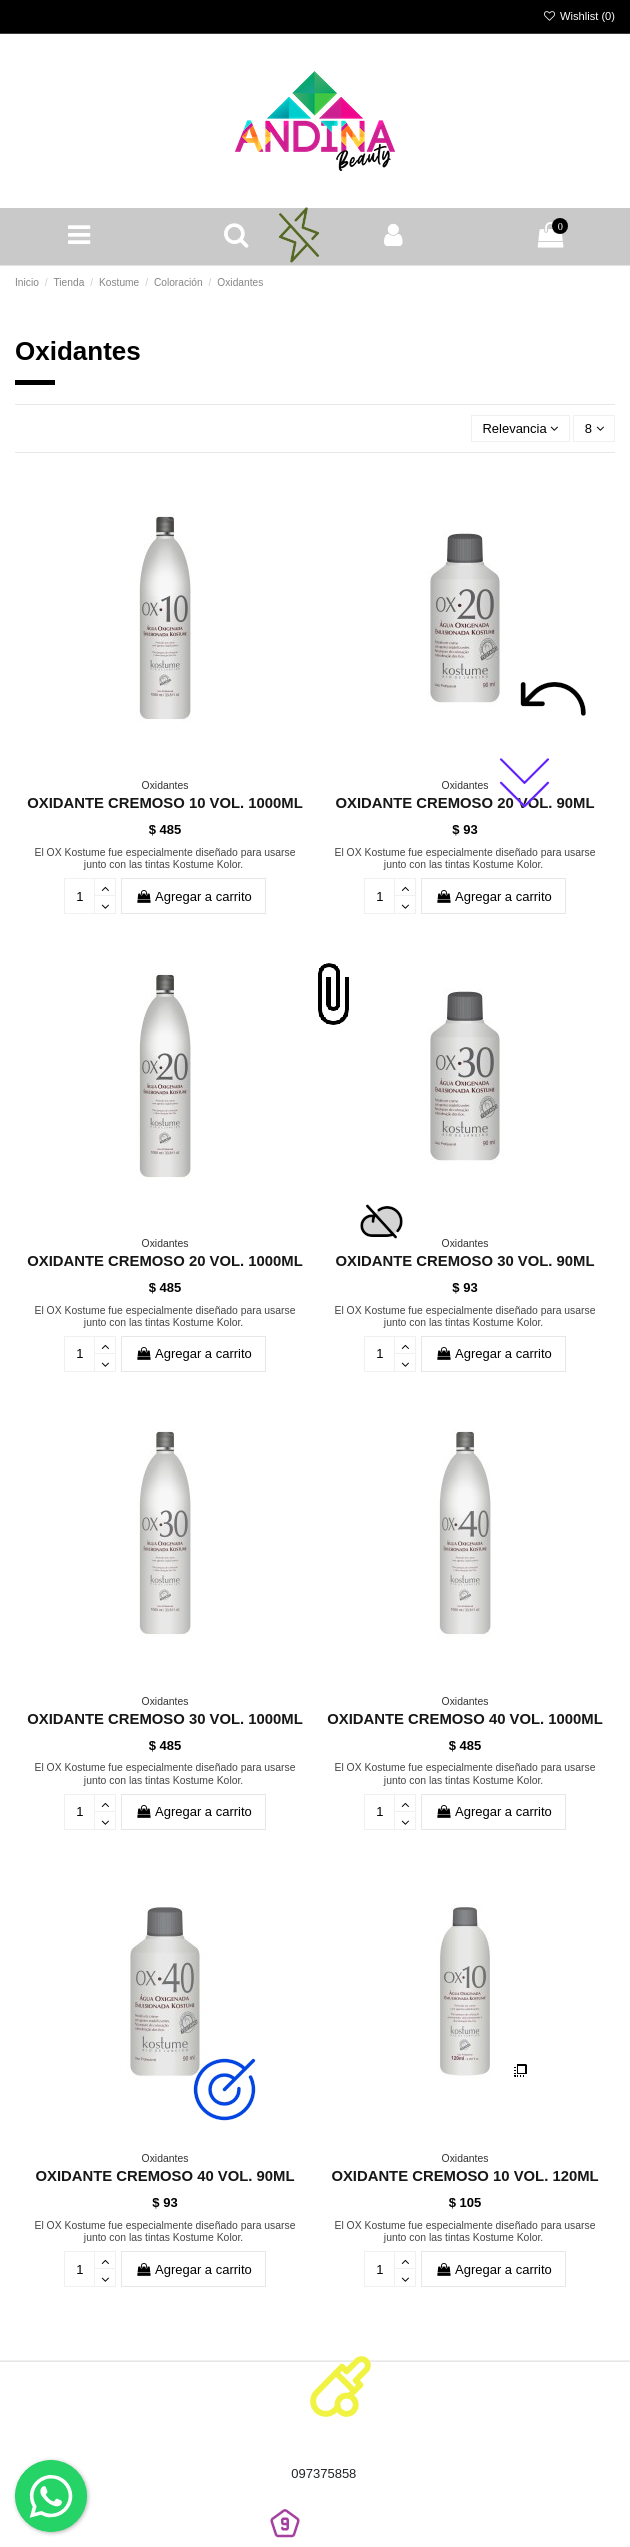 The height and width of the screenshot is (2547, 630). Describe the element at coordinates (554, 696) in the screenshot. I see `undo the last action` at that location.